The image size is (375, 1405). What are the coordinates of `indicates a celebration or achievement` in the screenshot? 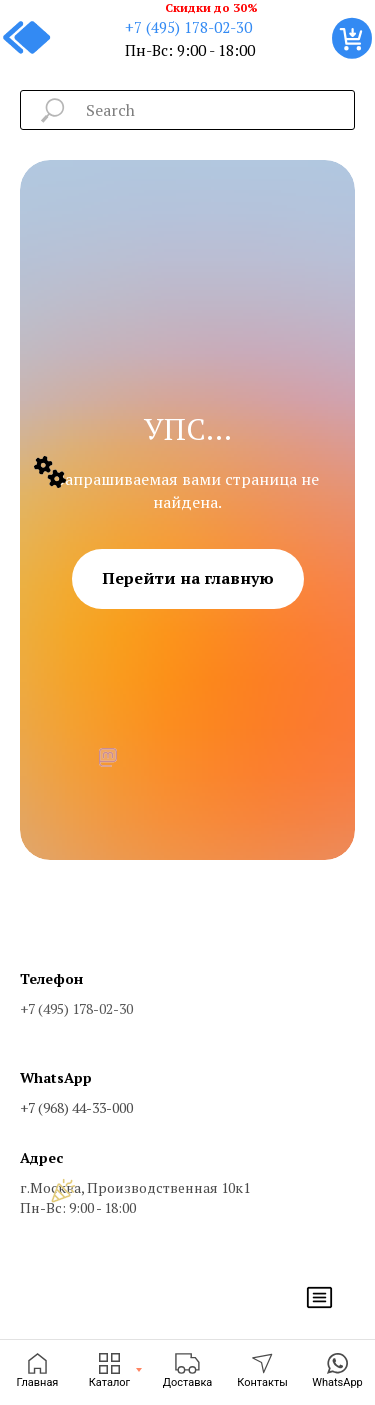 It's located at (62, 1192).